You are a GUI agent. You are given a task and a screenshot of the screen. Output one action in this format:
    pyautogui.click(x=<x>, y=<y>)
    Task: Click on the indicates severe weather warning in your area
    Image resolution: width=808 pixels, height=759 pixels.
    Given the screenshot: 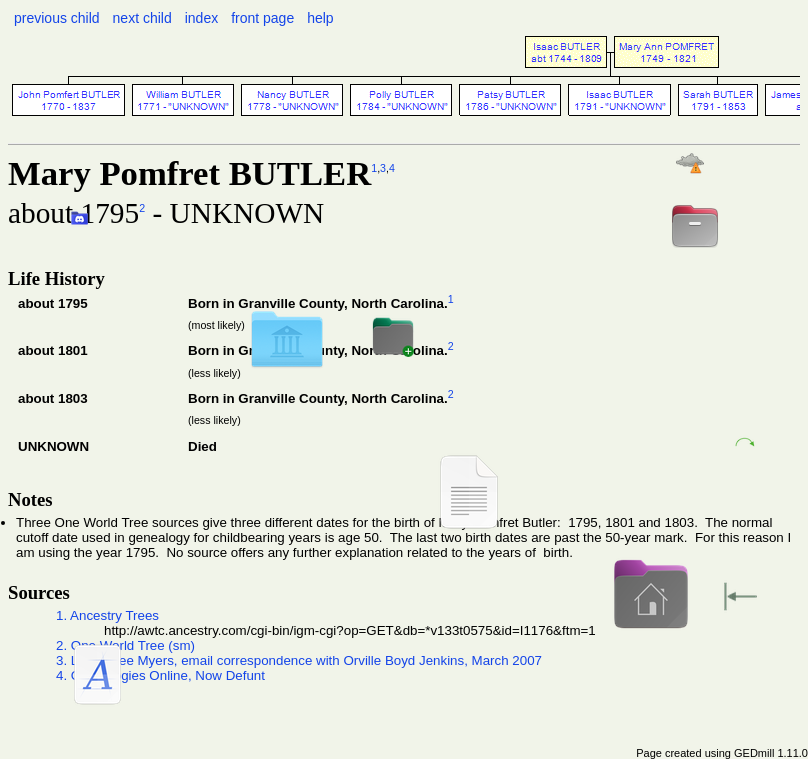 What is the action you would take?
    pyautogui.click(x=690, y=162)
    